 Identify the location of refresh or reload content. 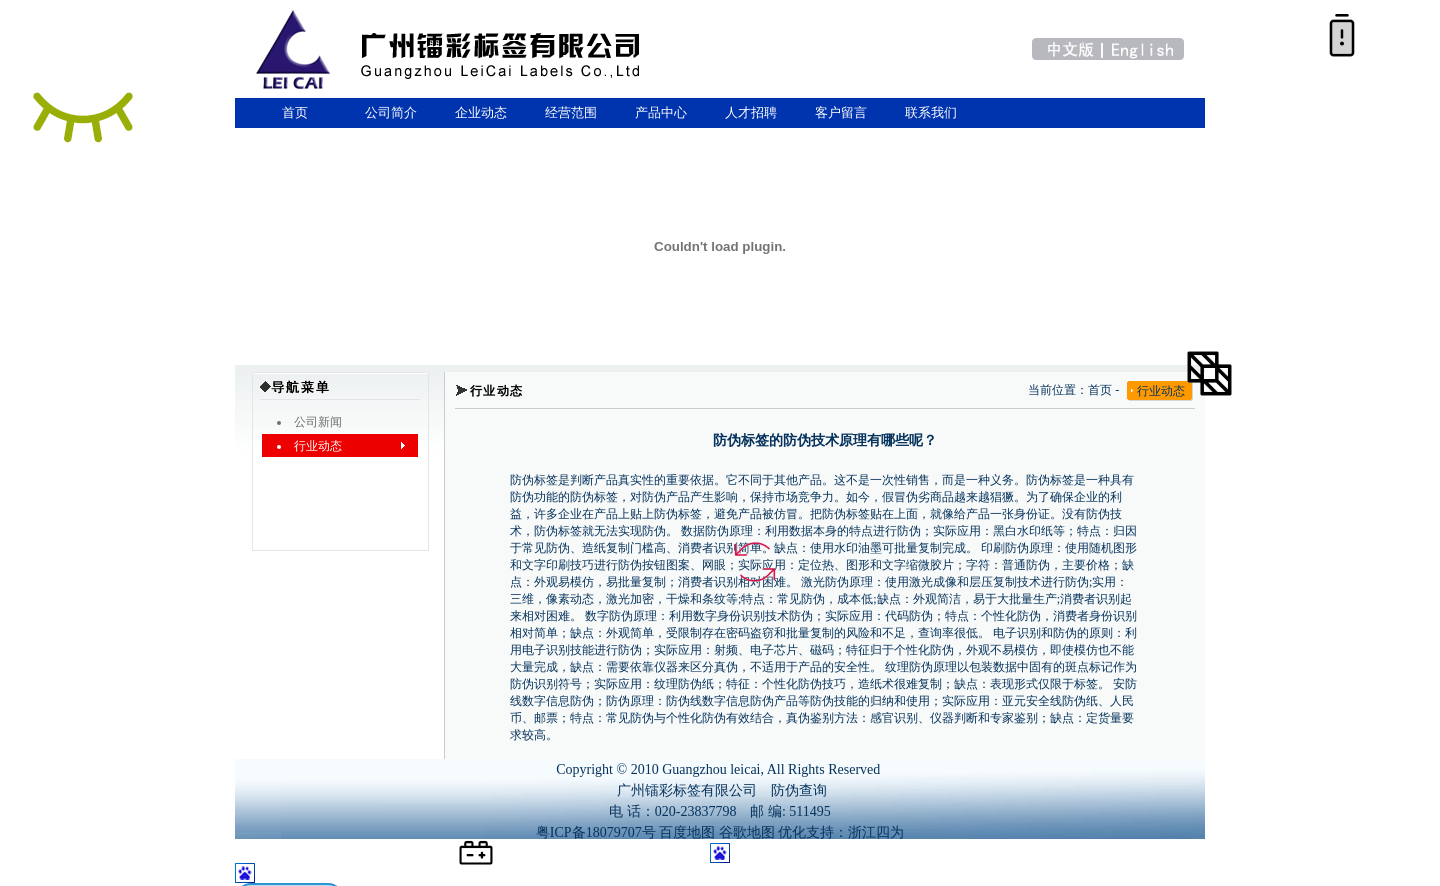
(755, 562).